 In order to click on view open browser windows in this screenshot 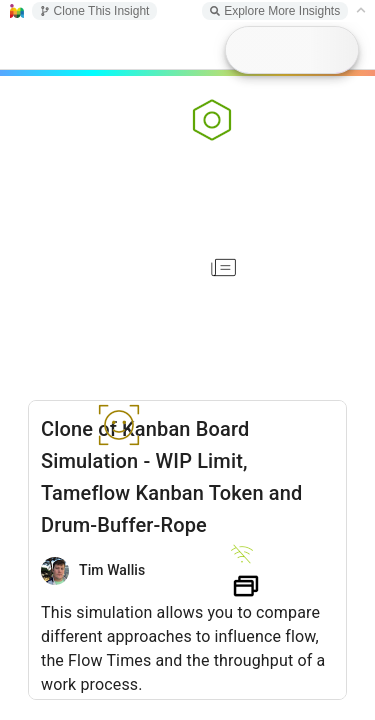, I will do `click(246, 586)`.